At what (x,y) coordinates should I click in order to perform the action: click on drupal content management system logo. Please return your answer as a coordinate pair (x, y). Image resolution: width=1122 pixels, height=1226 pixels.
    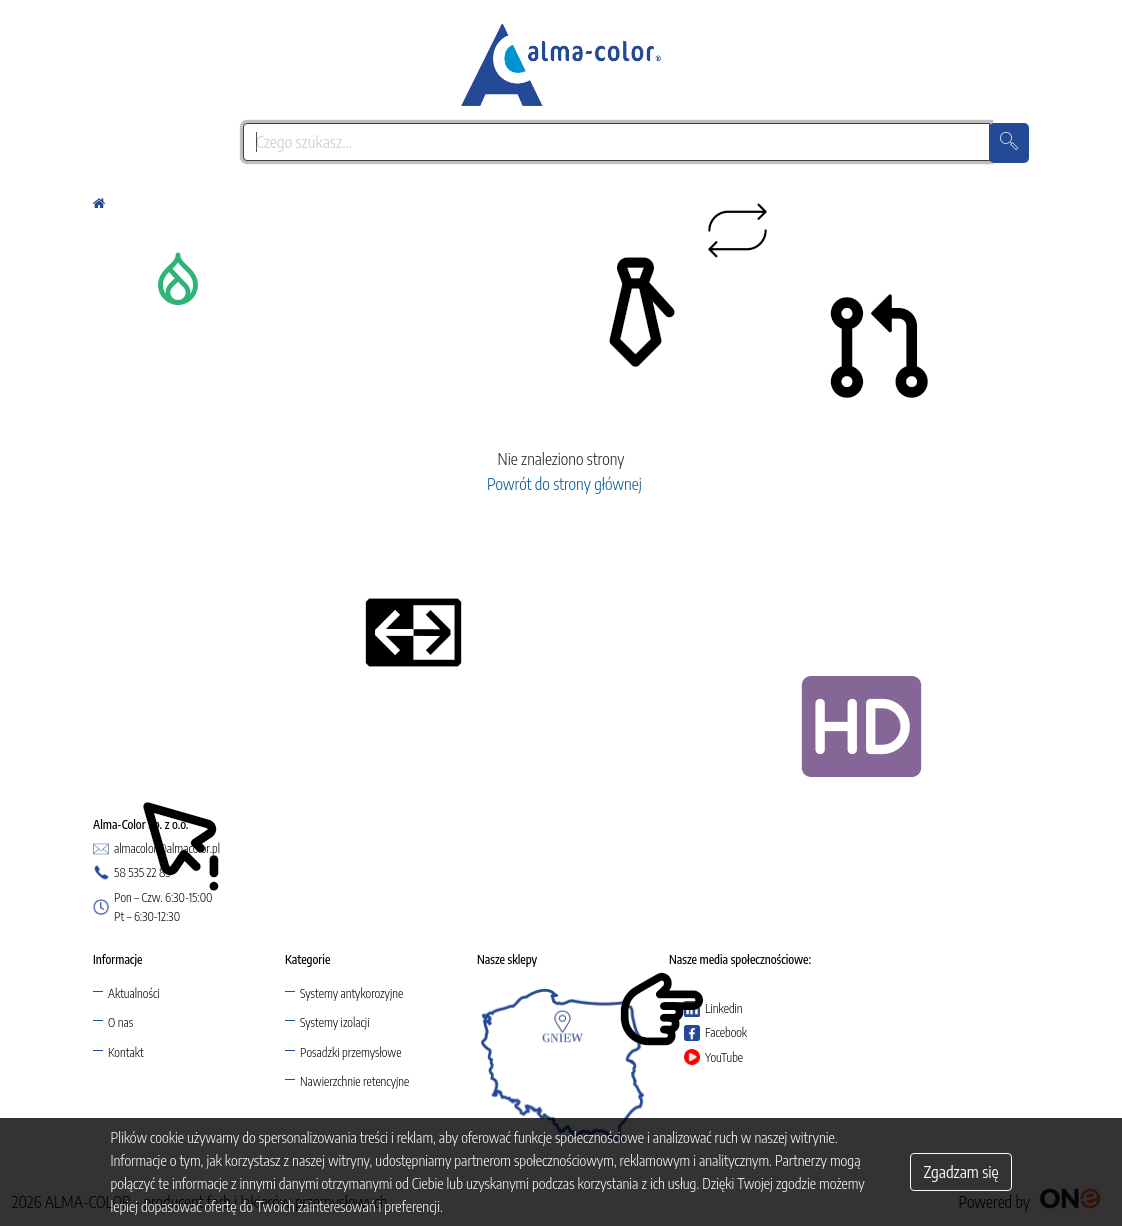
    Looking at the image, I should click on (178, 280).